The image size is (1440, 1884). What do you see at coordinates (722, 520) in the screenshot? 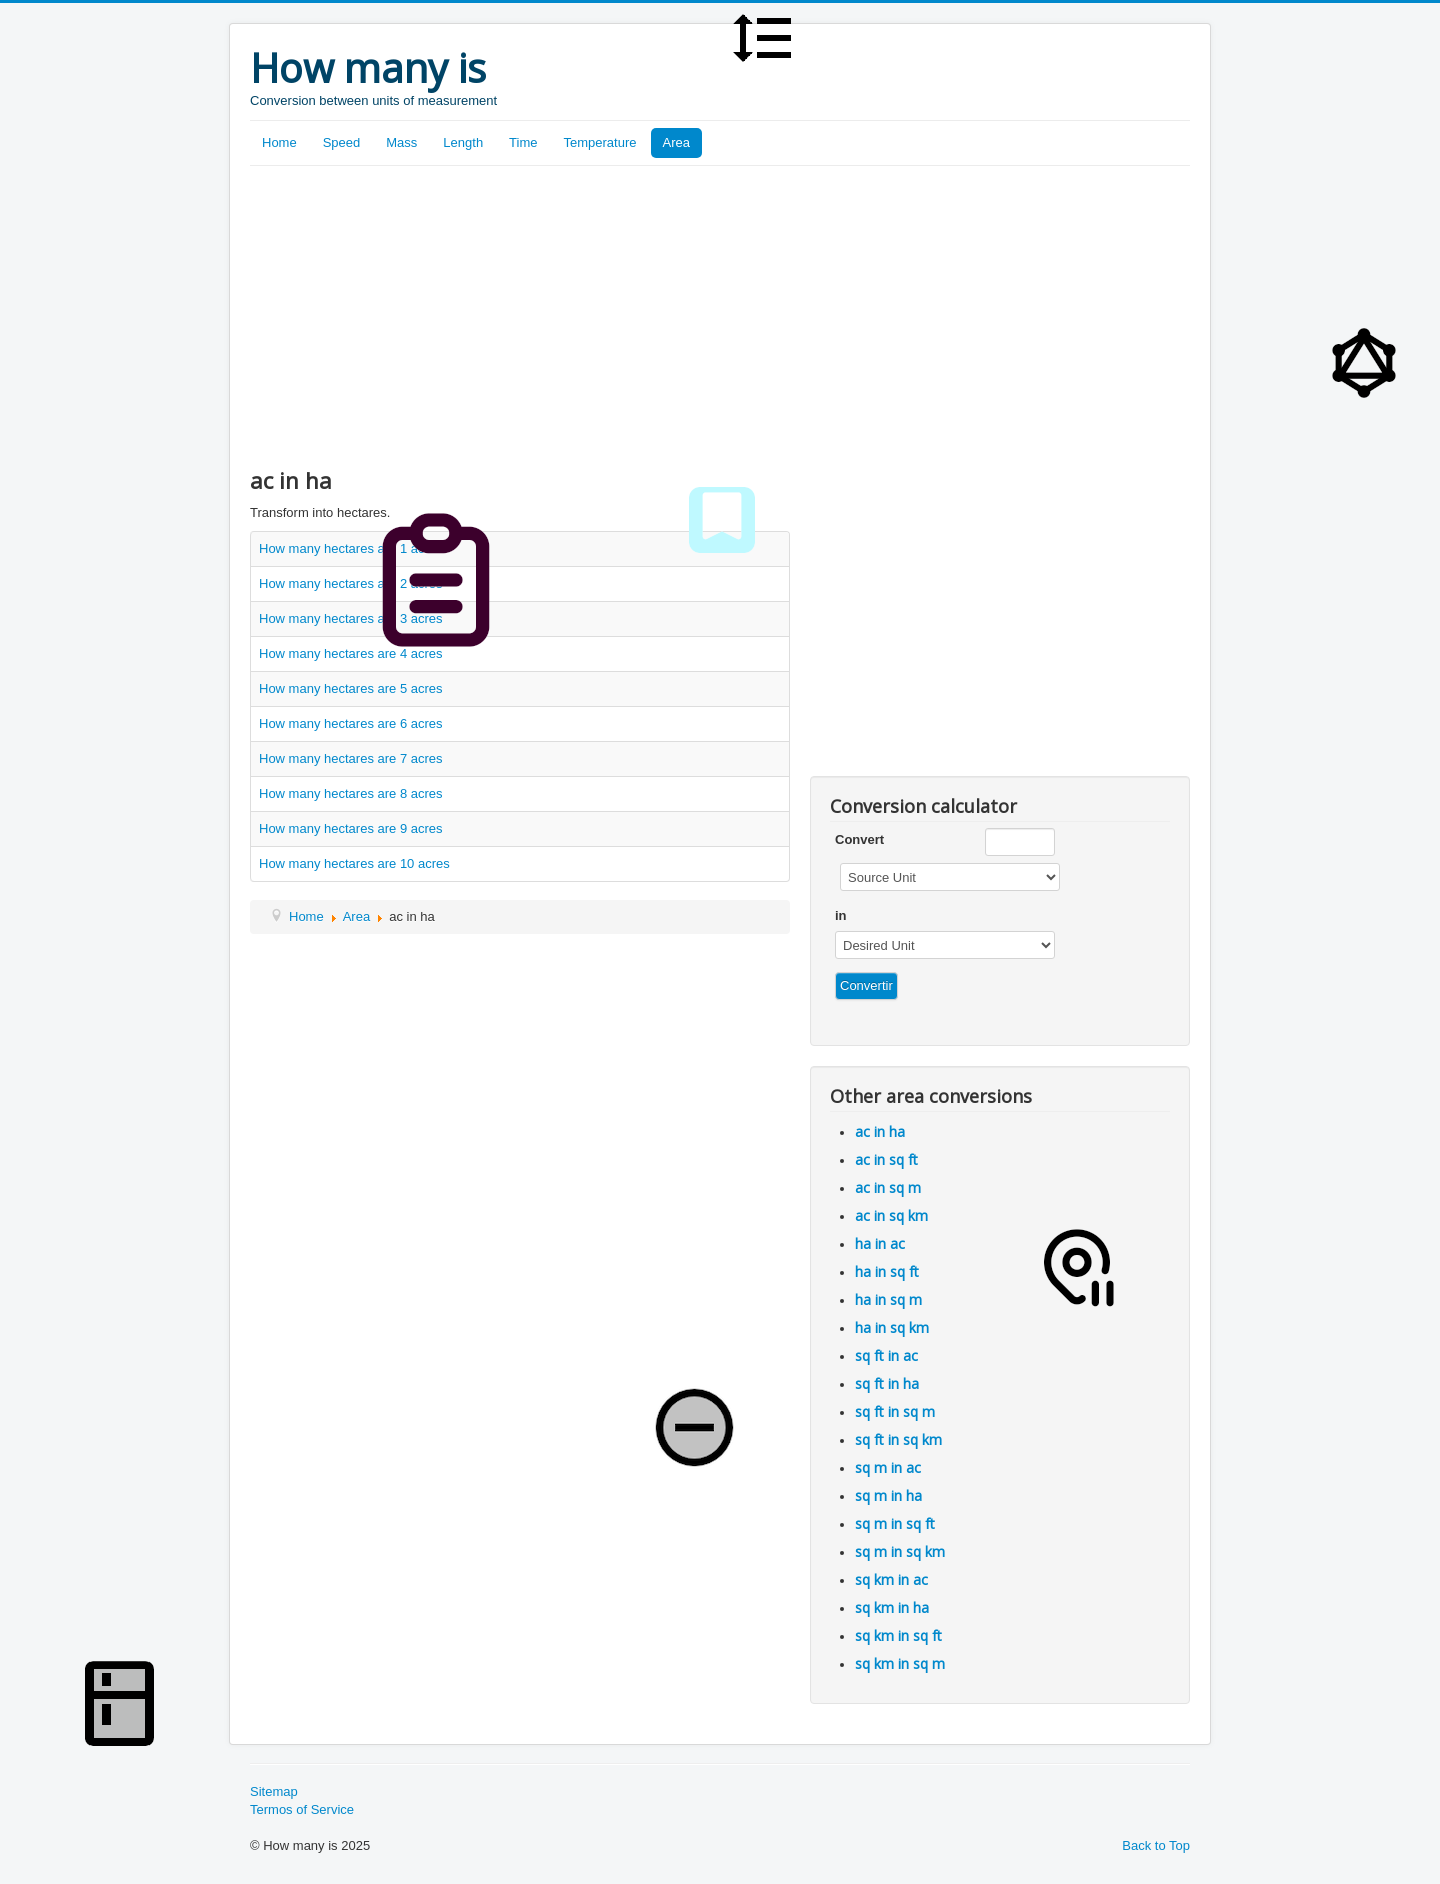
I see `save or bookmark this item` at bounding box center [722, 520].